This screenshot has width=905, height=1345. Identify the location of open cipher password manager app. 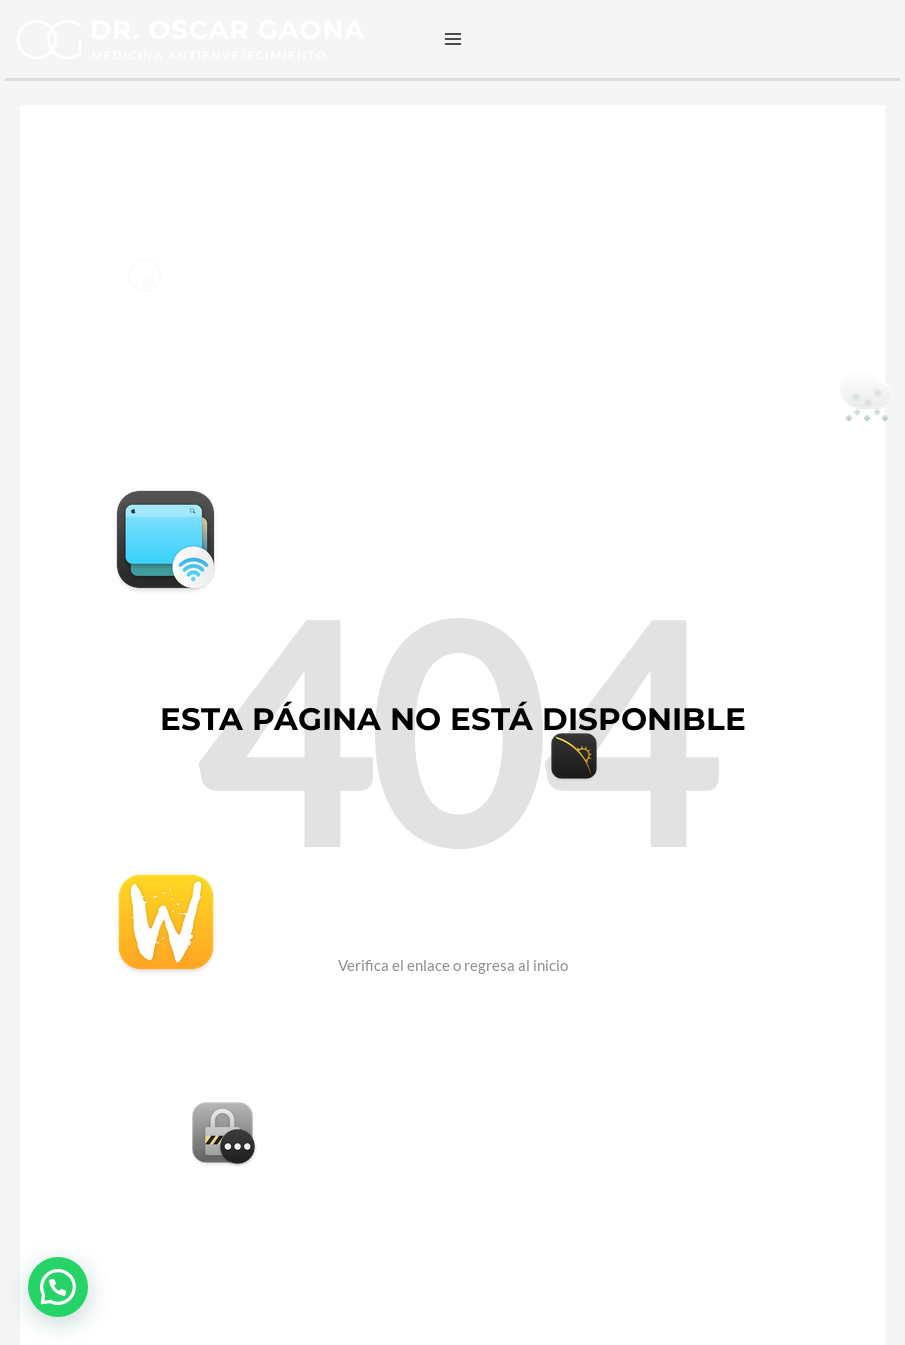
(222, 1132).